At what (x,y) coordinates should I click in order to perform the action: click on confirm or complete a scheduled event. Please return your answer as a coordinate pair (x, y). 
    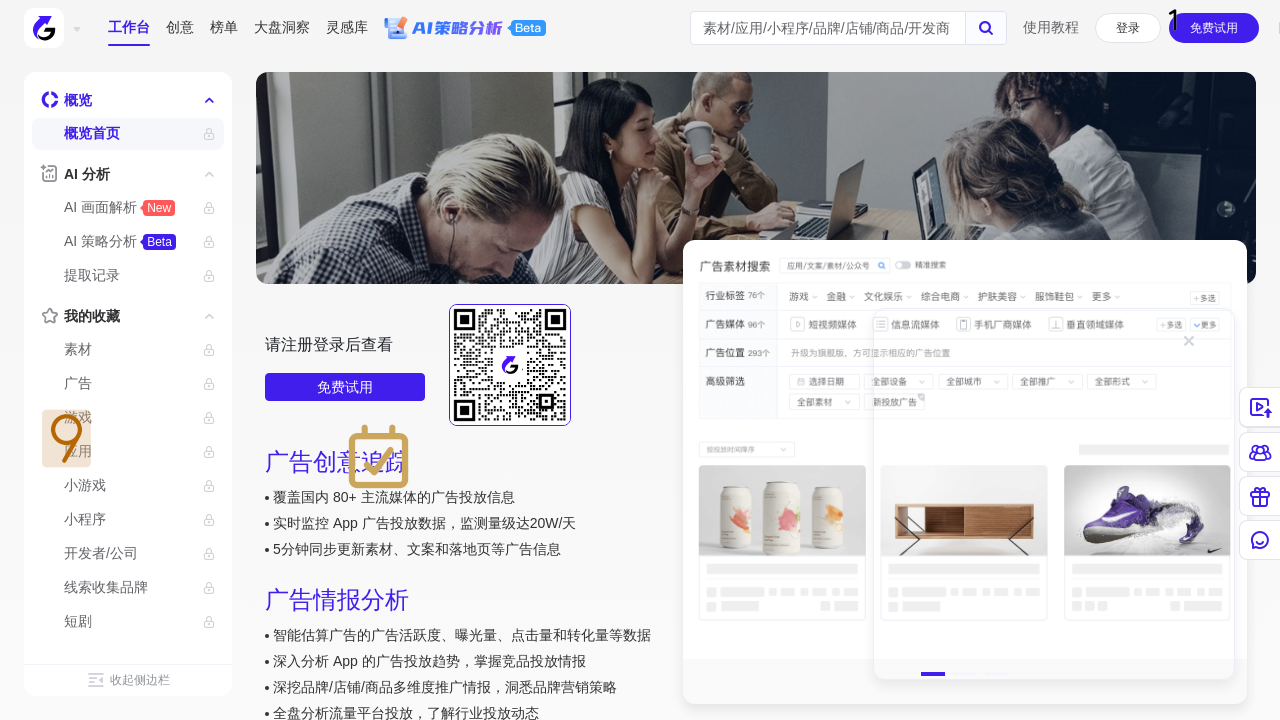
    Looking at the image, I should click on (378, 458).